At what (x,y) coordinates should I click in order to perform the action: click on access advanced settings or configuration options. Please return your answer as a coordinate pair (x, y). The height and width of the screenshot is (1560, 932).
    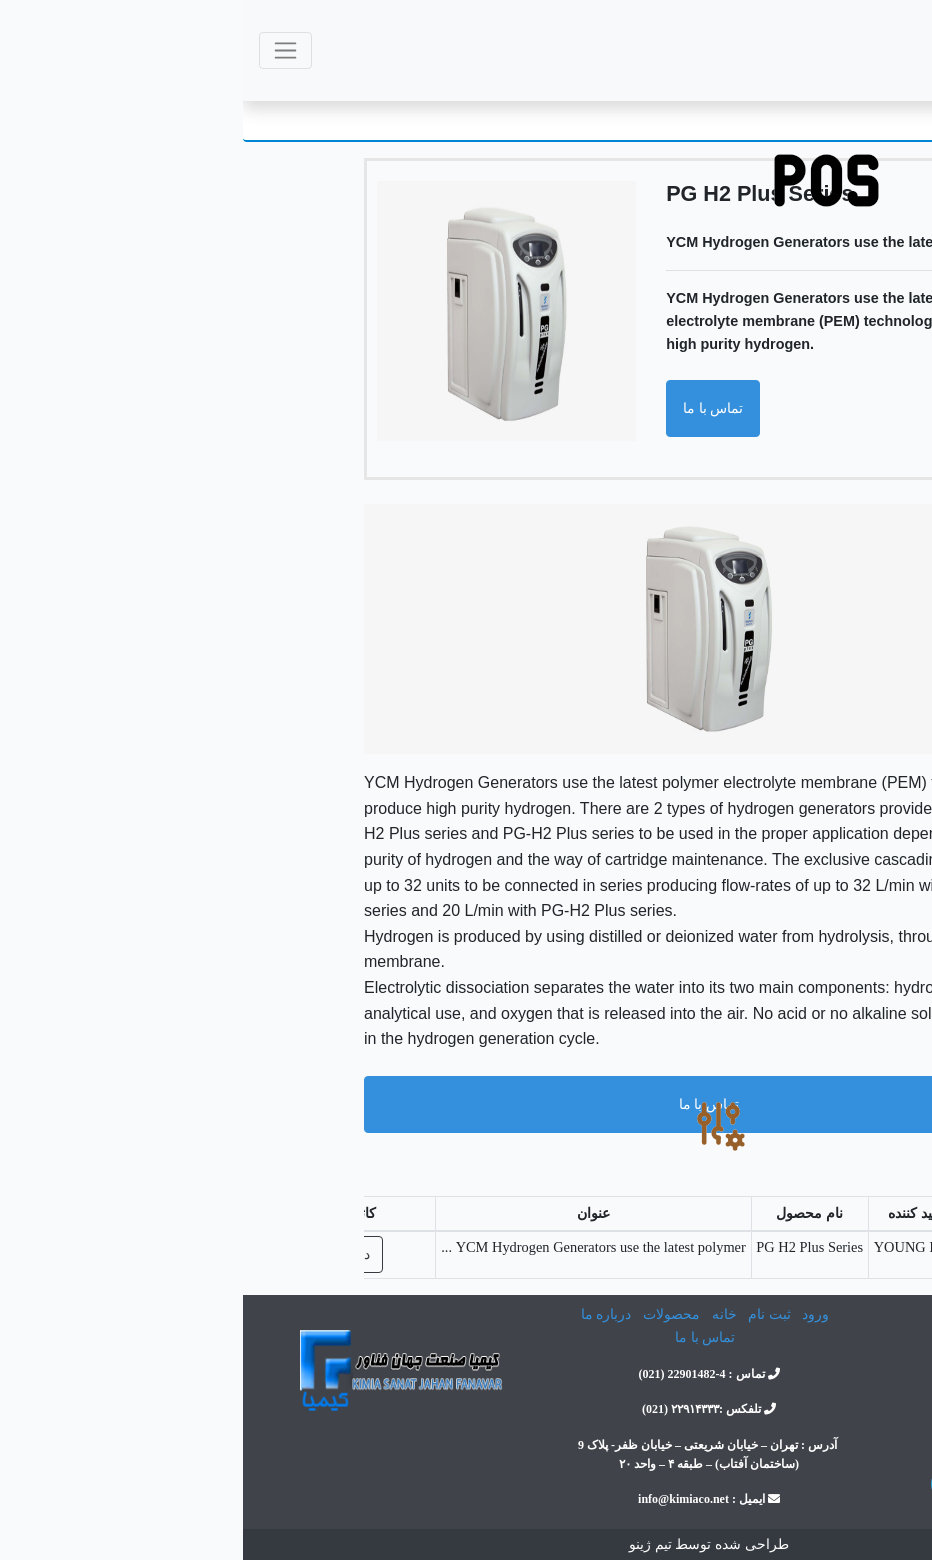
    Looking at the image, I should click on (718, 1123).